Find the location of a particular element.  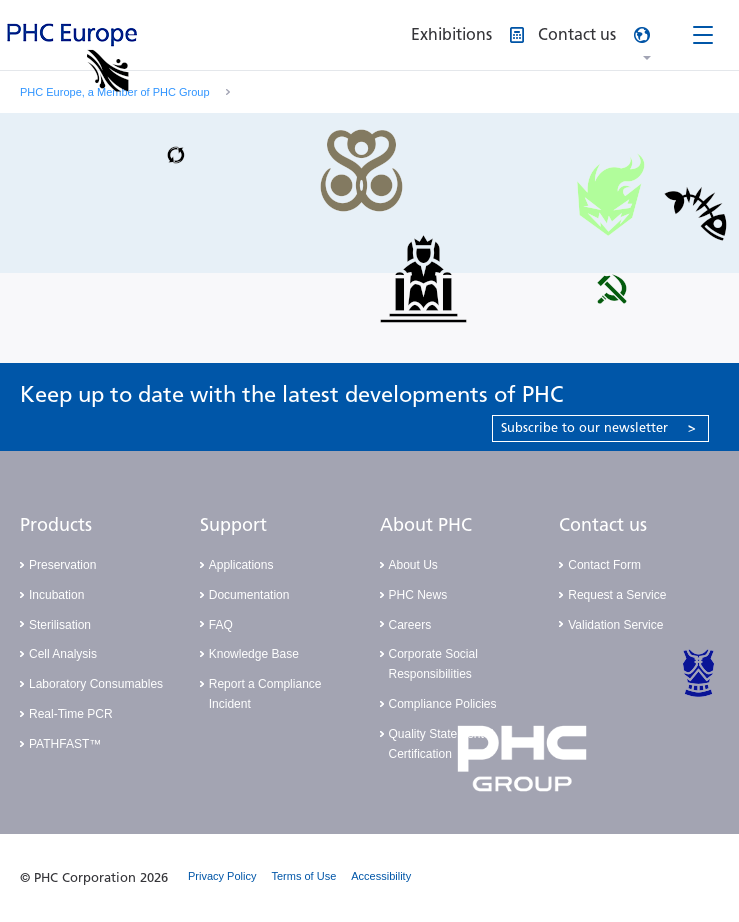

equip leather armor to your character is located at coordinates (698, 672).